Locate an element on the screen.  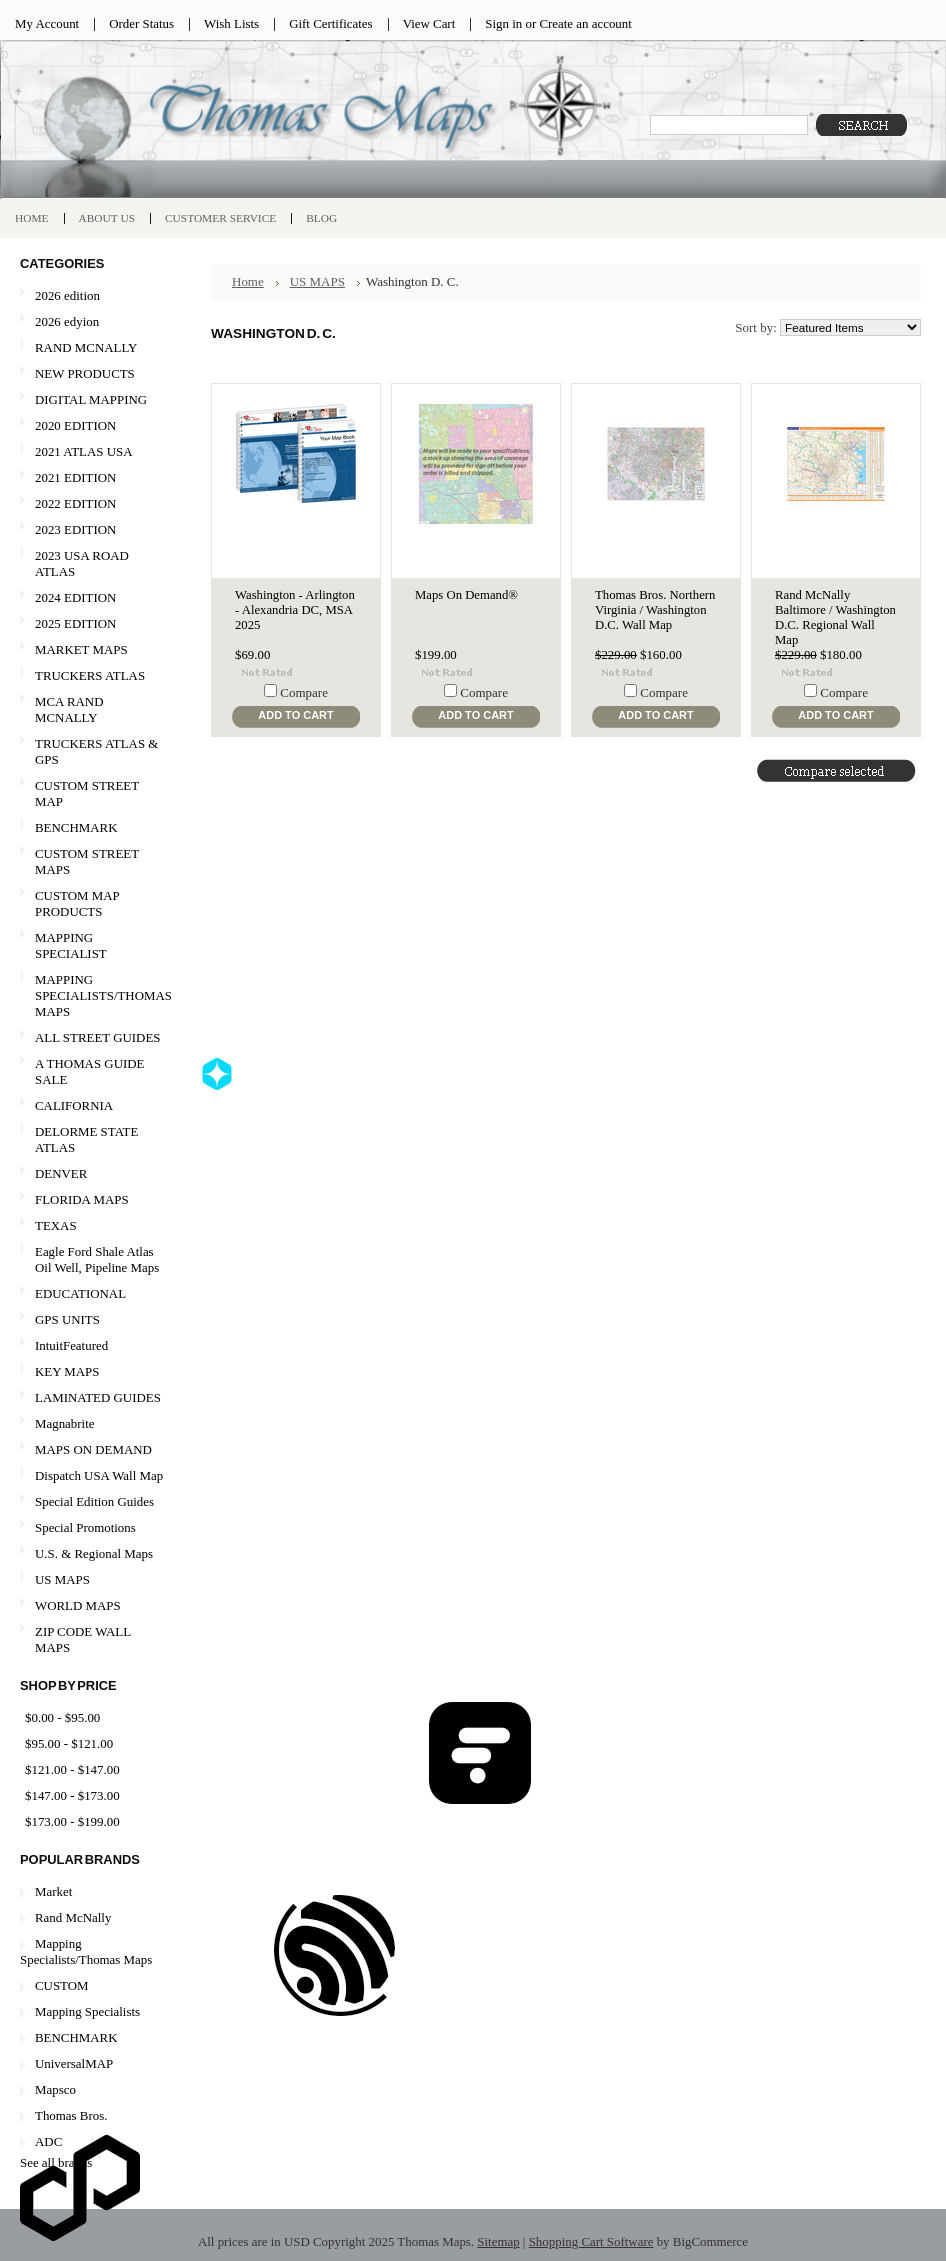
espressif systems company logo is located at coordinates (334, 1955).